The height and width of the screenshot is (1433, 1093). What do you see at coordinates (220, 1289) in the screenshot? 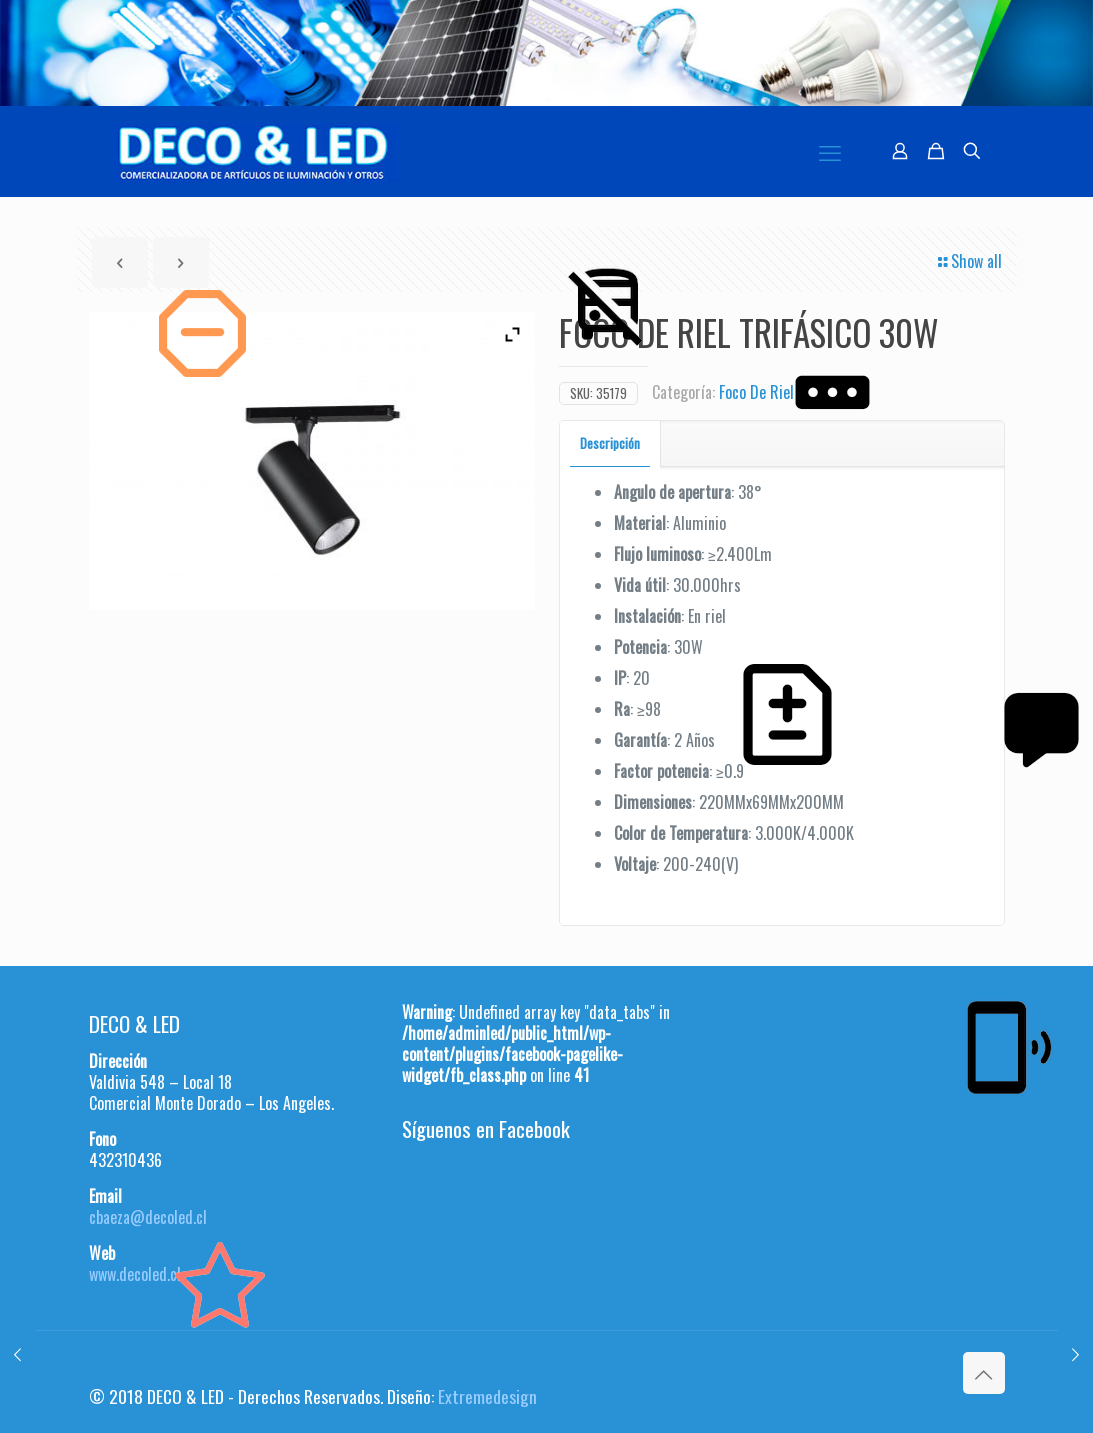
I see `add item to favorites` at bounding box center [220, 1289].